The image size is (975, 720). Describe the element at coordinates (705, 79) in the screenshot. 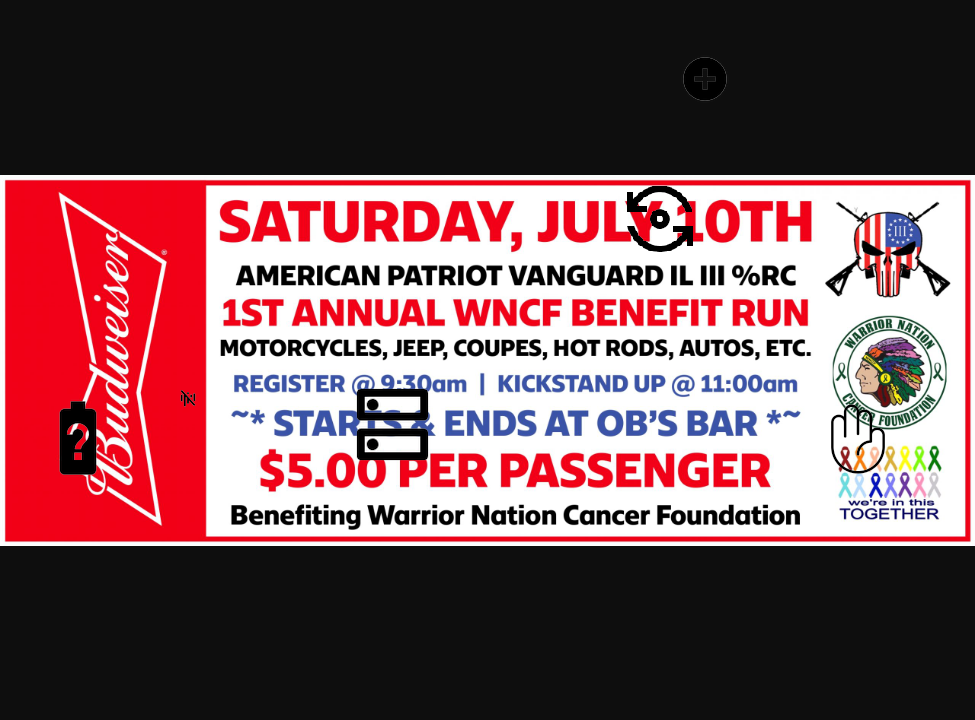

I see `add a new item` at that location.